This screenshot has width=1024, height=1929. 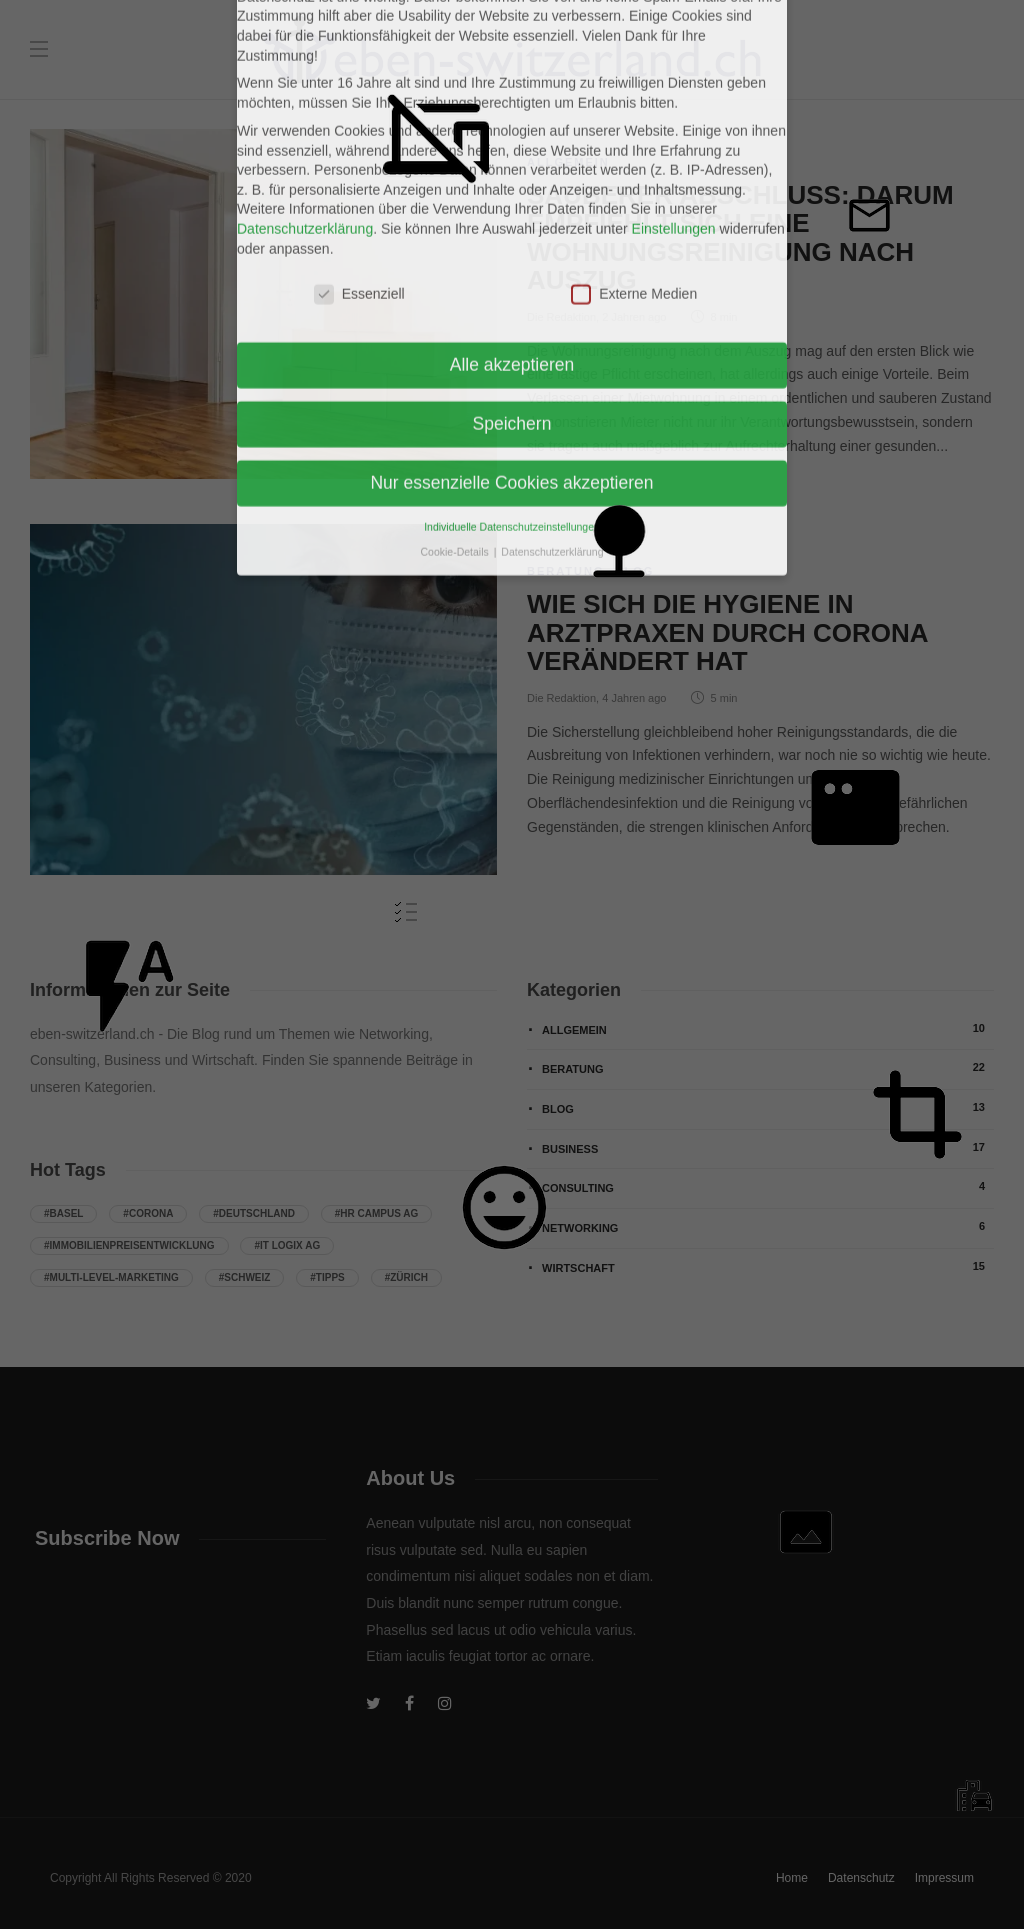 What do you see at coordinates (917, 1114) in the screenshot?
I see `crop an image or photo` at bounding box center [917, 1114].